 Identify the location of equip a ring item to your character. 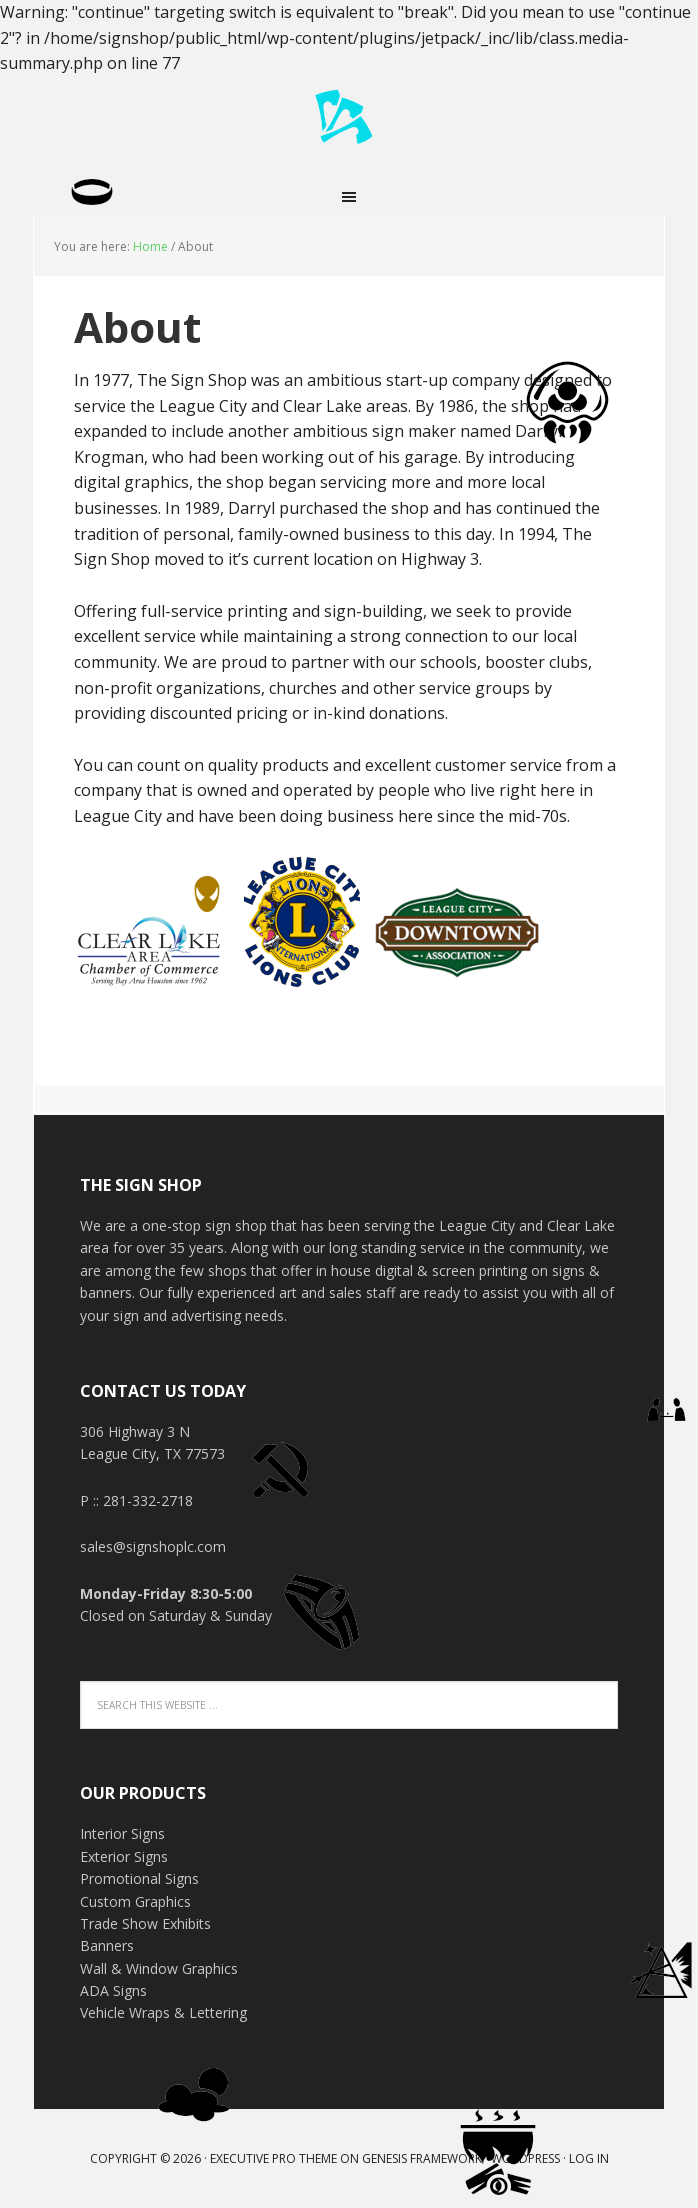
(92, 192).